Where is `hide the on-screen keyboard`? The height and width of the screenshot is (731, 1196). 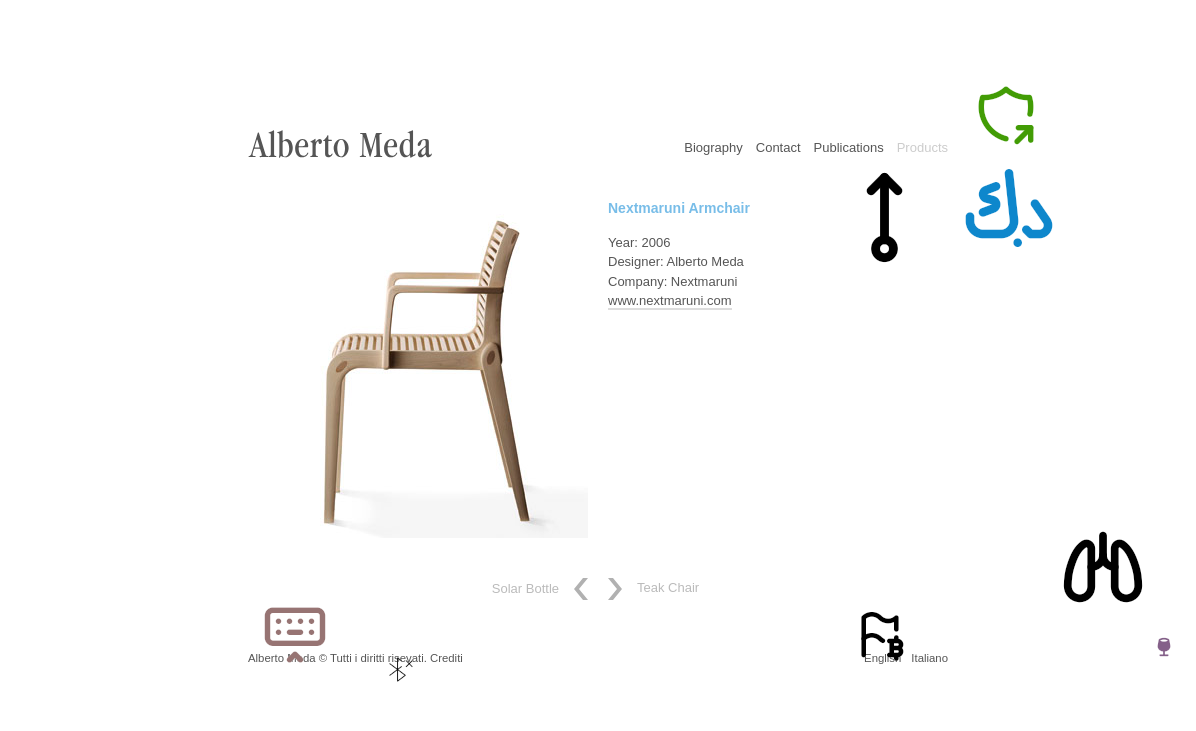 hide the on-screen keyboard is located at coordinates (295, 635).